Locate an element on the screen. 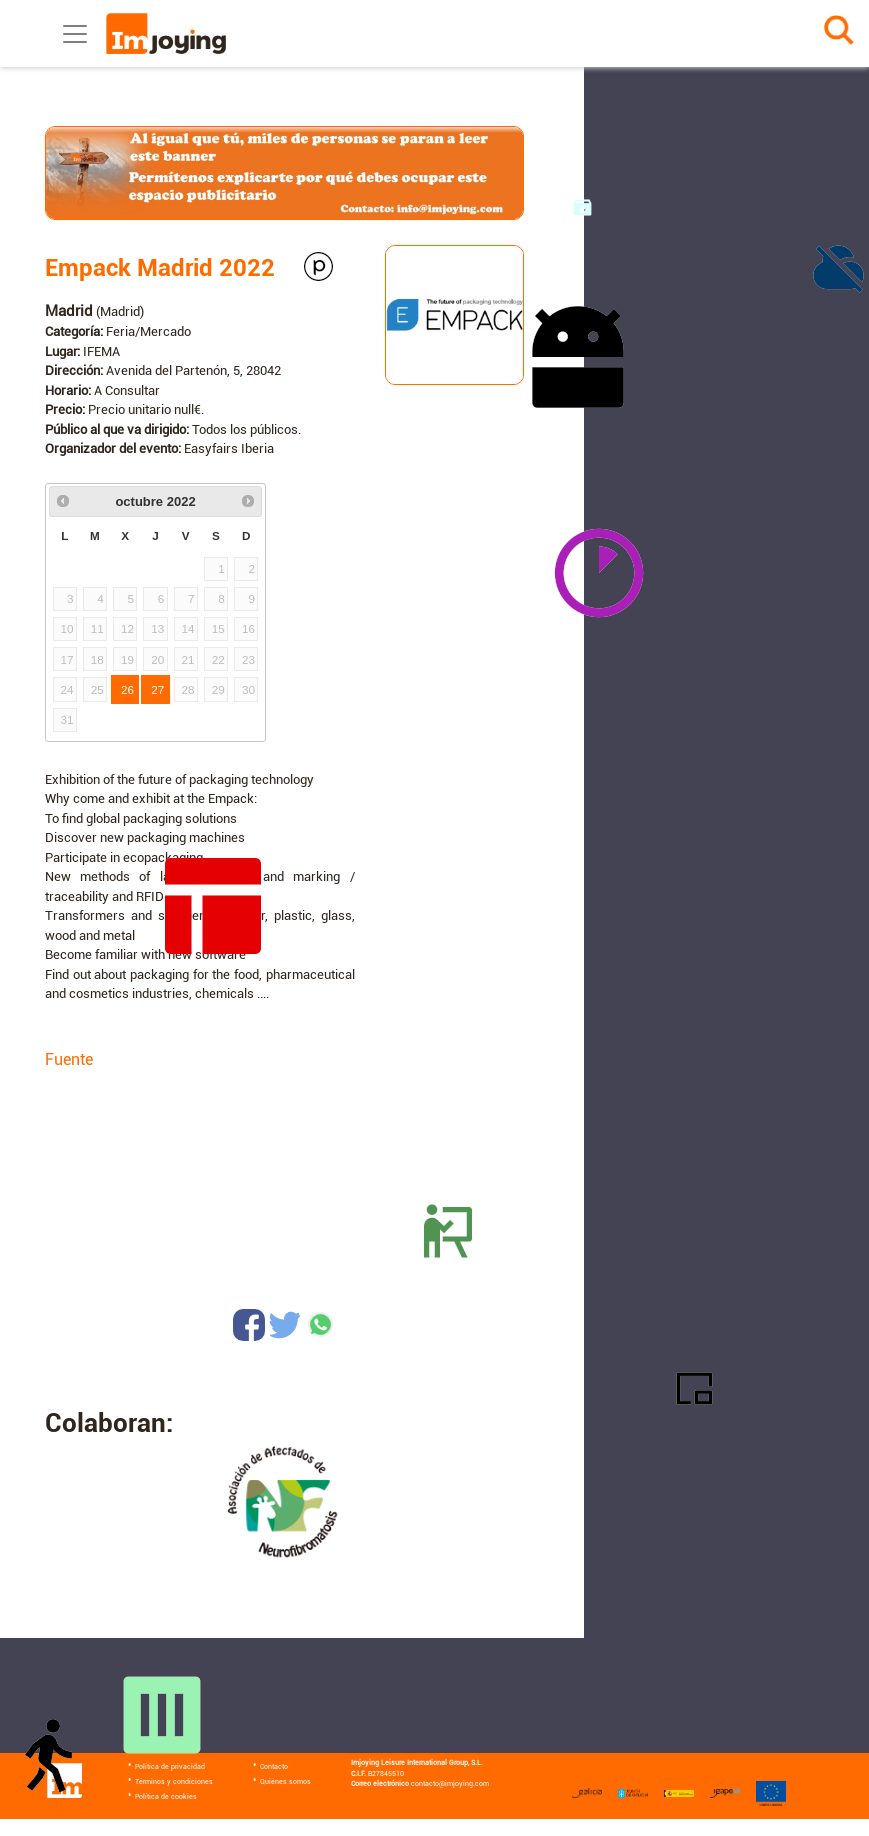 This screenshot has height=1836, width=869. android operating system logo is located at coordinates (578, 357).